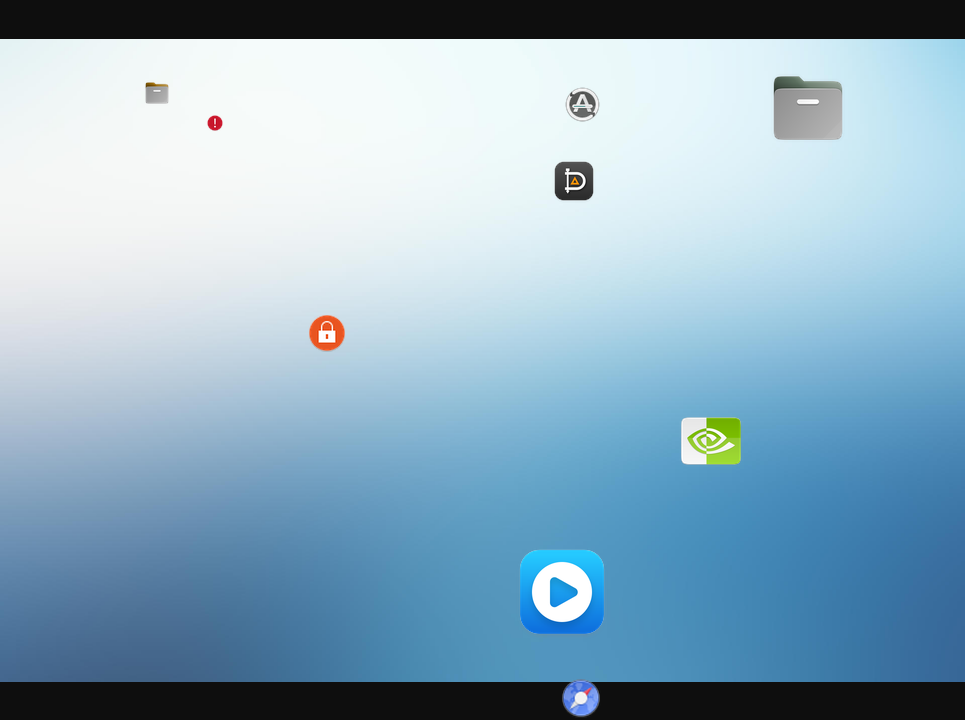  What do you see at coordinates (581, 698) in the screenshot?
I see `open the web browser app` at bounding box center [581, 698].